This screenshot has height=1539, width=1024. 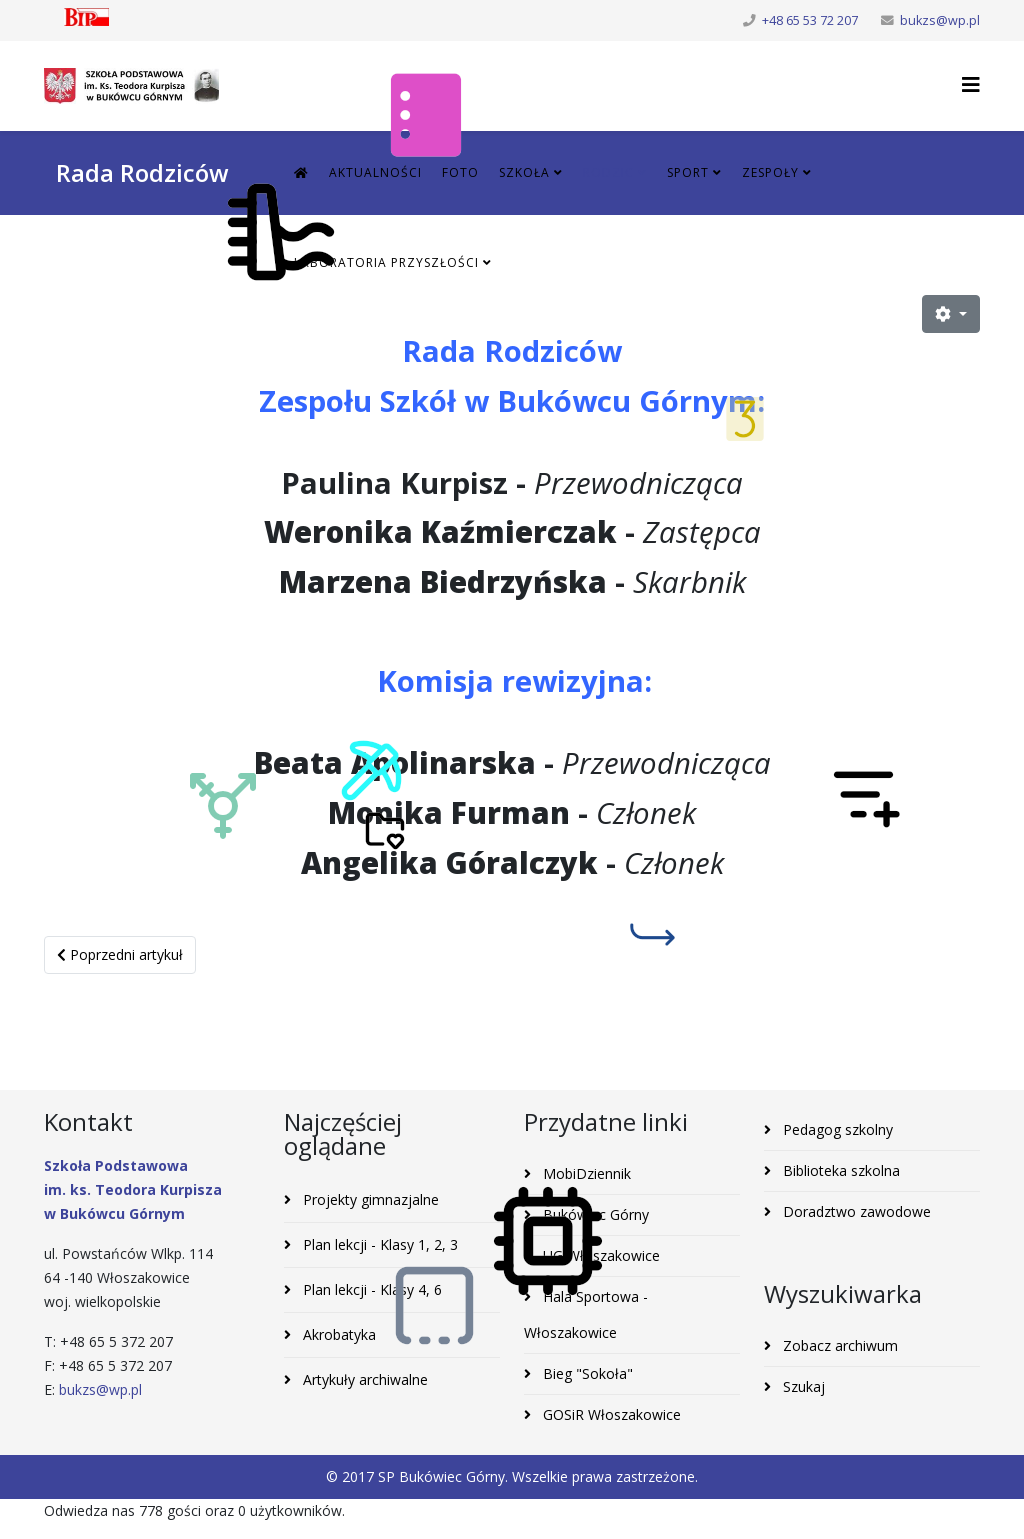 I want to click on forward or redirect a message, so click(x=652, y=934).